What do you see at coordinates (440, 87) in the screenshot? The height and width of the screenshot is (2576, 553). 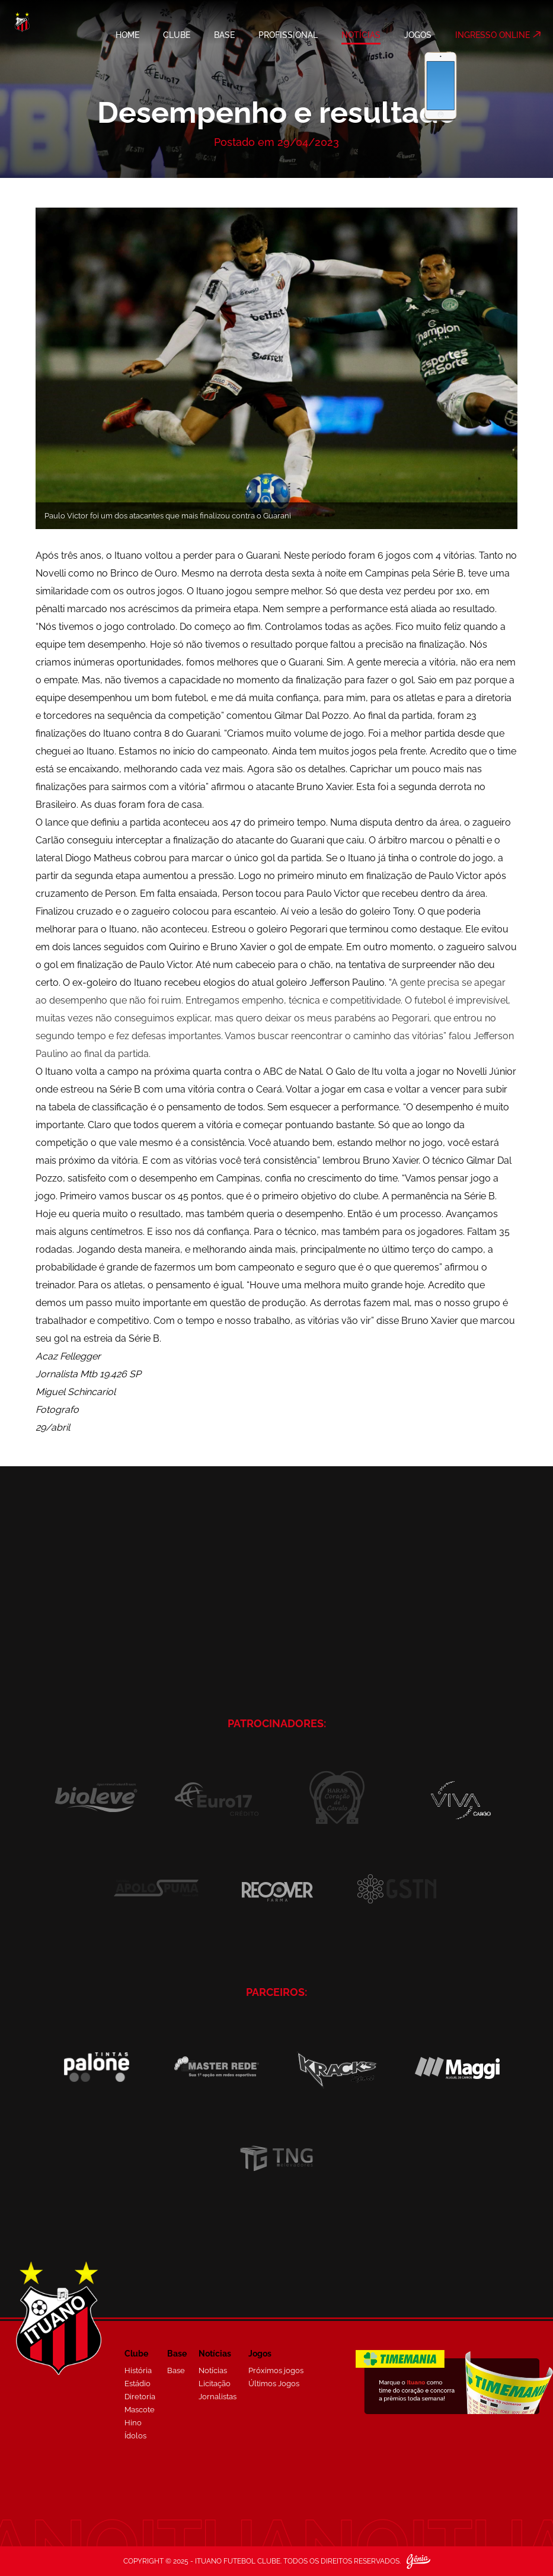 I see `iPod Touch device connected` at bounding box center [440, 87].